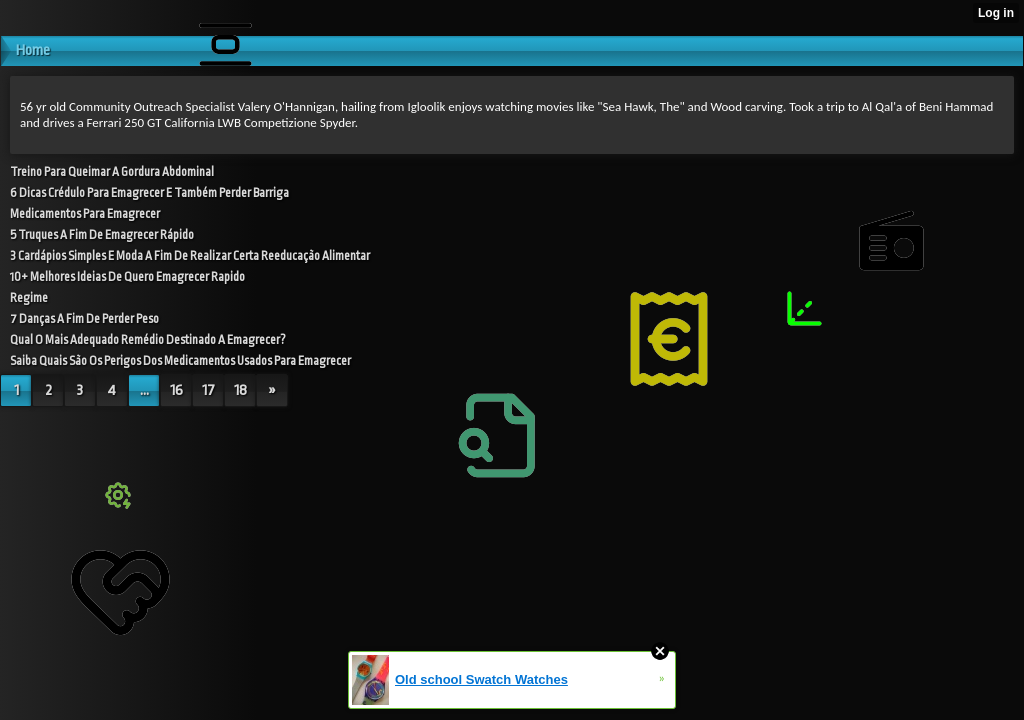 The image size is (1024, 720). What do you see at coordinates (120, 590) in the screenshot?
I see `access partnership or collaboration features` at bounding box center [120, 590].